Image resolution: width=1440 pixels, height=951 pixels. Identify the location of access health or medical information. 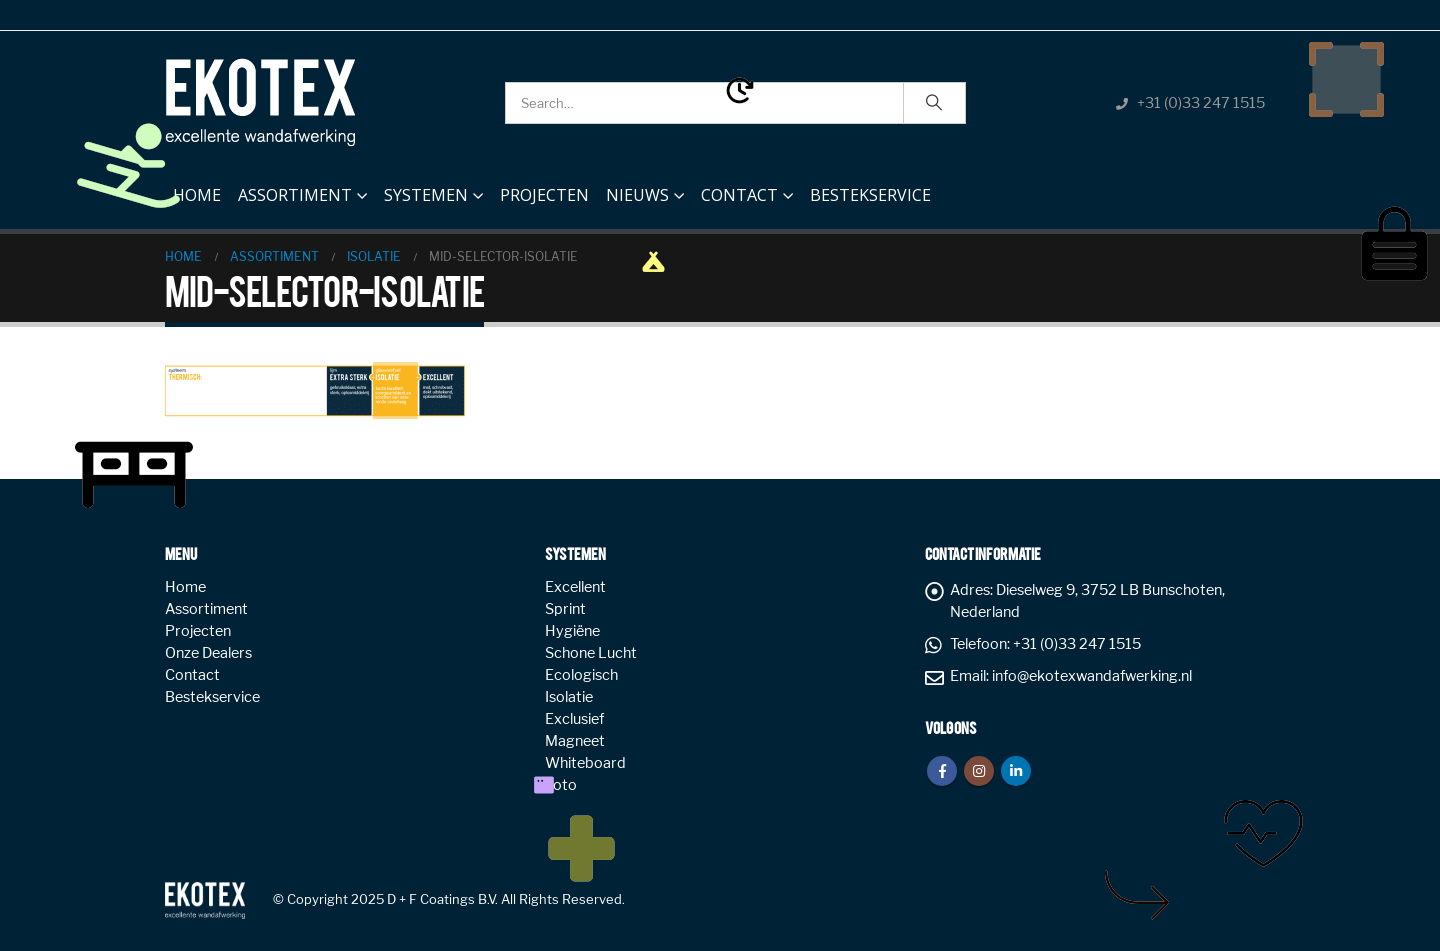
(581, 848).